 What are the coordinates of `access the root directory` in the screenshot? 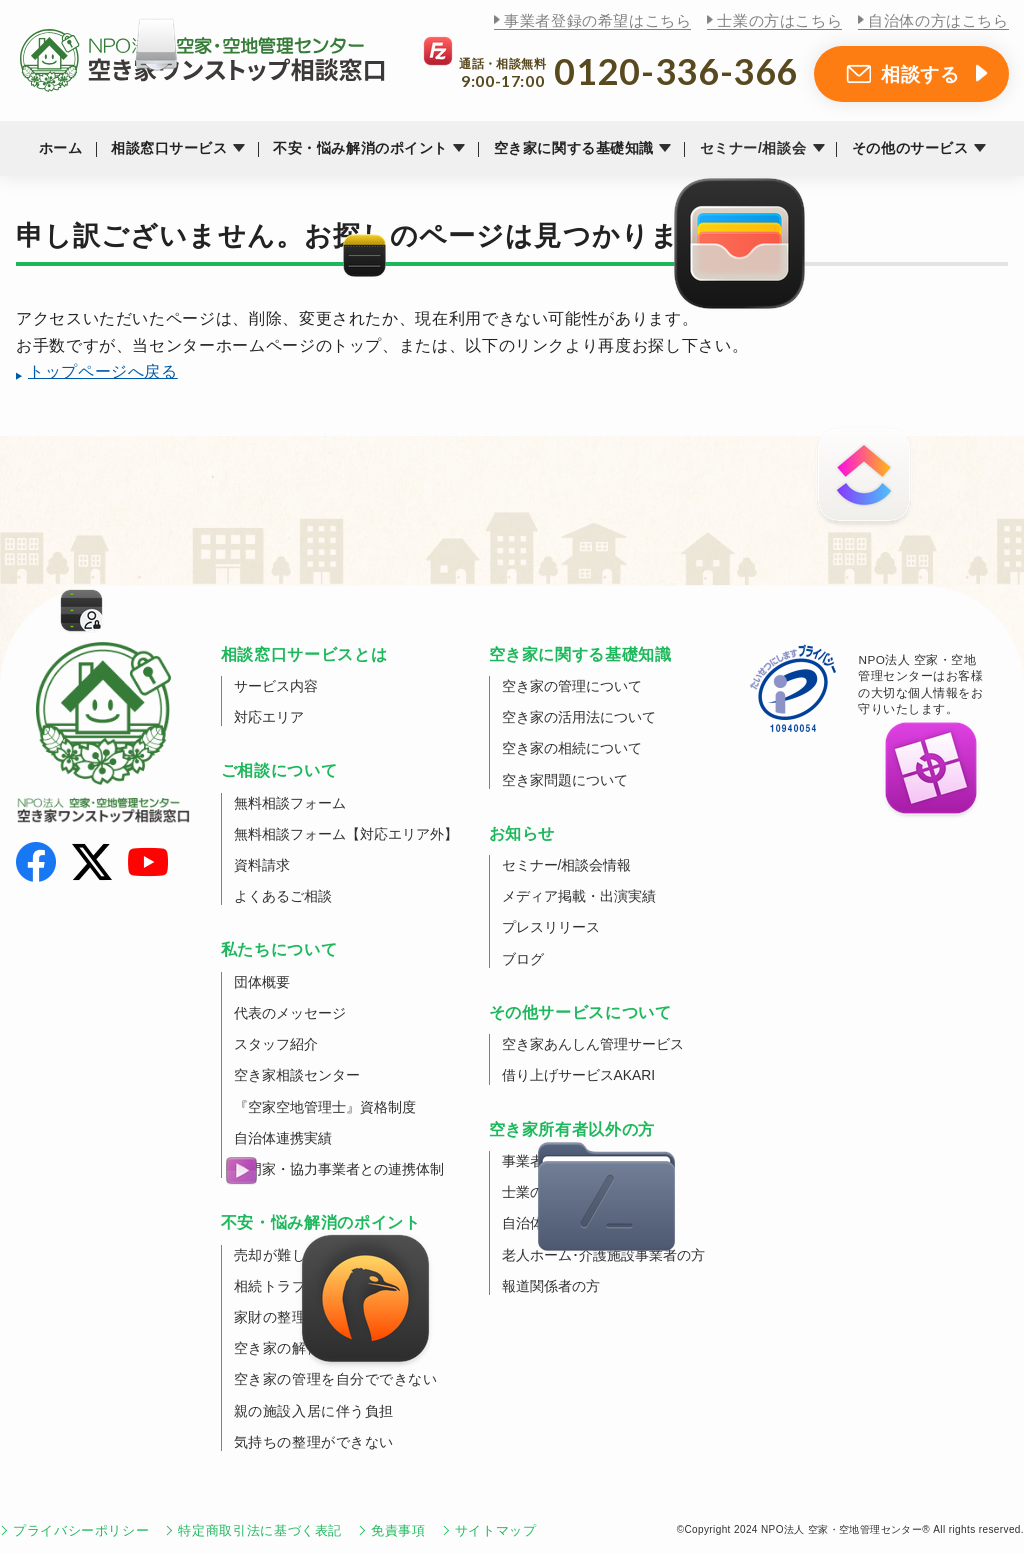 It's located at (606, 1196).